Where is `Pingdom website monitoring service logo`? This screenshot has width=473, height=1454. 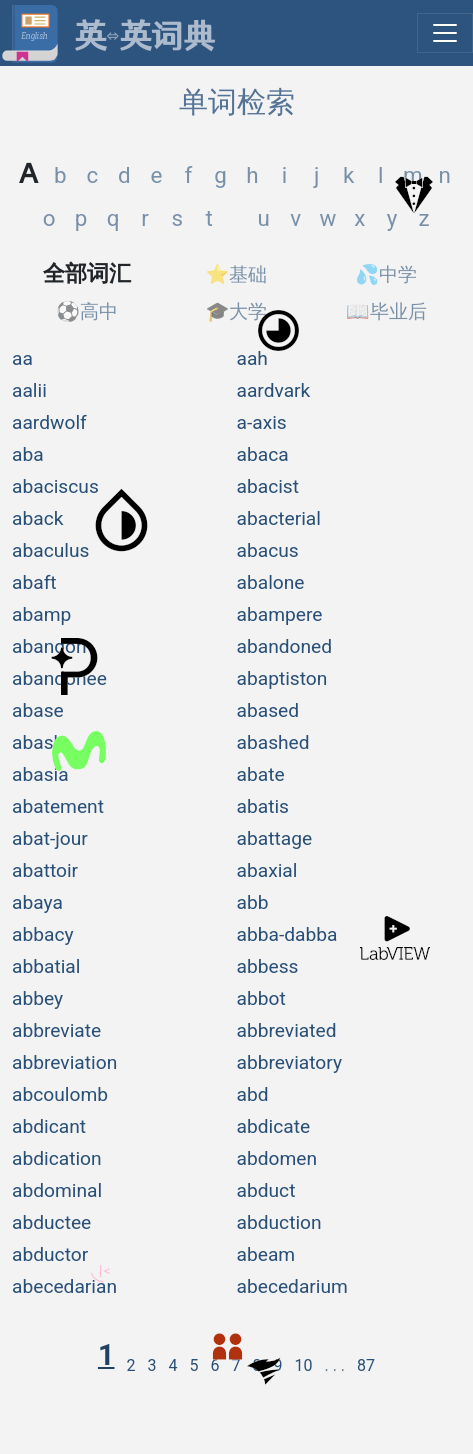
Pingdom website monitoring service logo is located at coordinates (264, 1371).